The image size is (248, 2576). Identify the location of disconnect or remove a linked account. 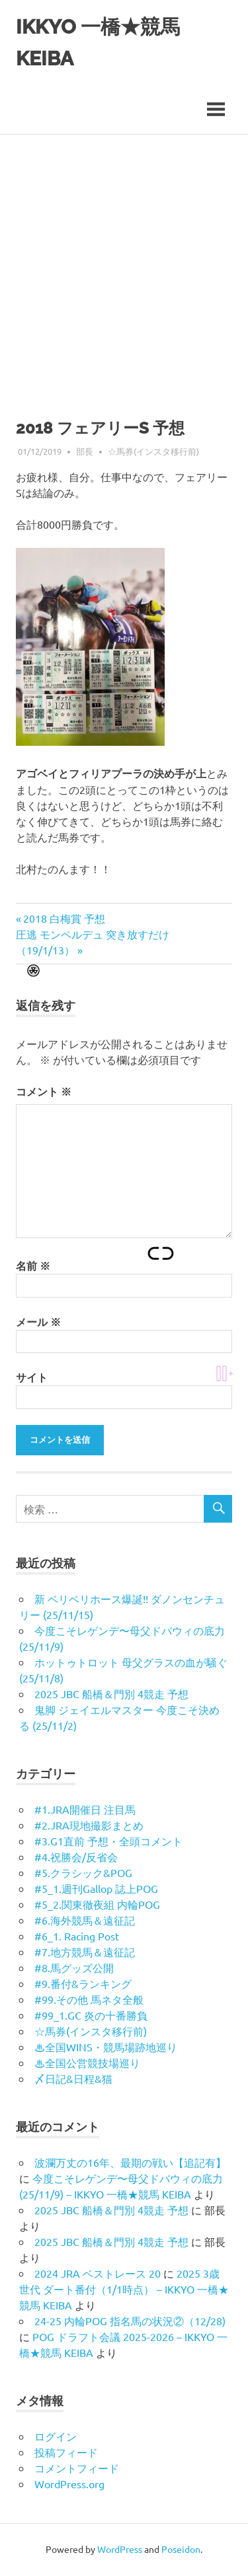
(161, 1253).